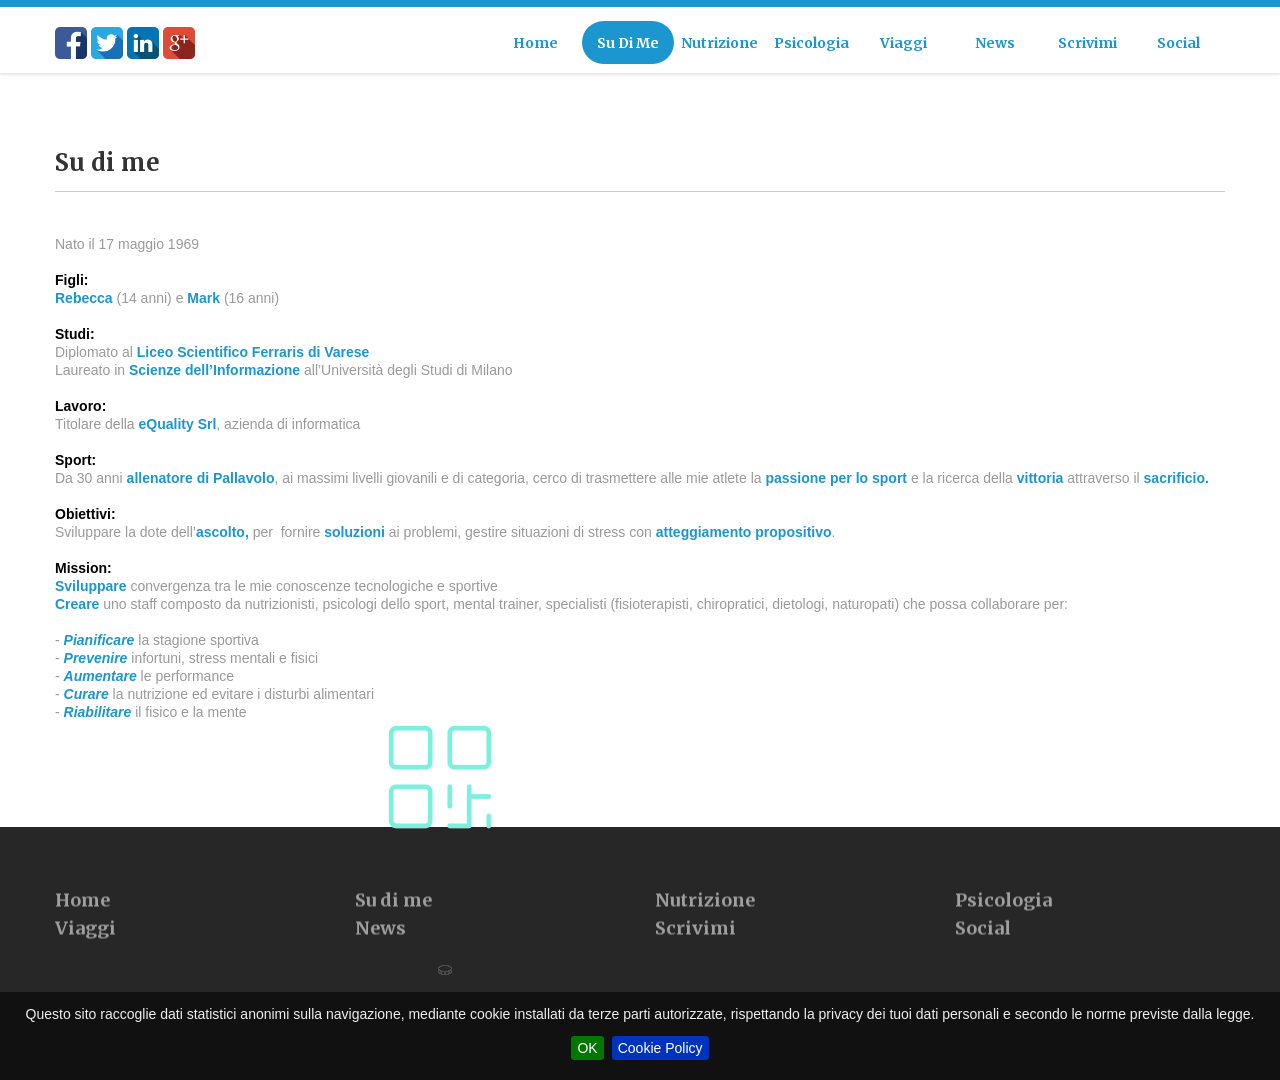 This screenshot has height=1080, width=1280. Describe the element at coordinates (445, 970) in the screenshot. I see `view your coin balance or currency` at that location.